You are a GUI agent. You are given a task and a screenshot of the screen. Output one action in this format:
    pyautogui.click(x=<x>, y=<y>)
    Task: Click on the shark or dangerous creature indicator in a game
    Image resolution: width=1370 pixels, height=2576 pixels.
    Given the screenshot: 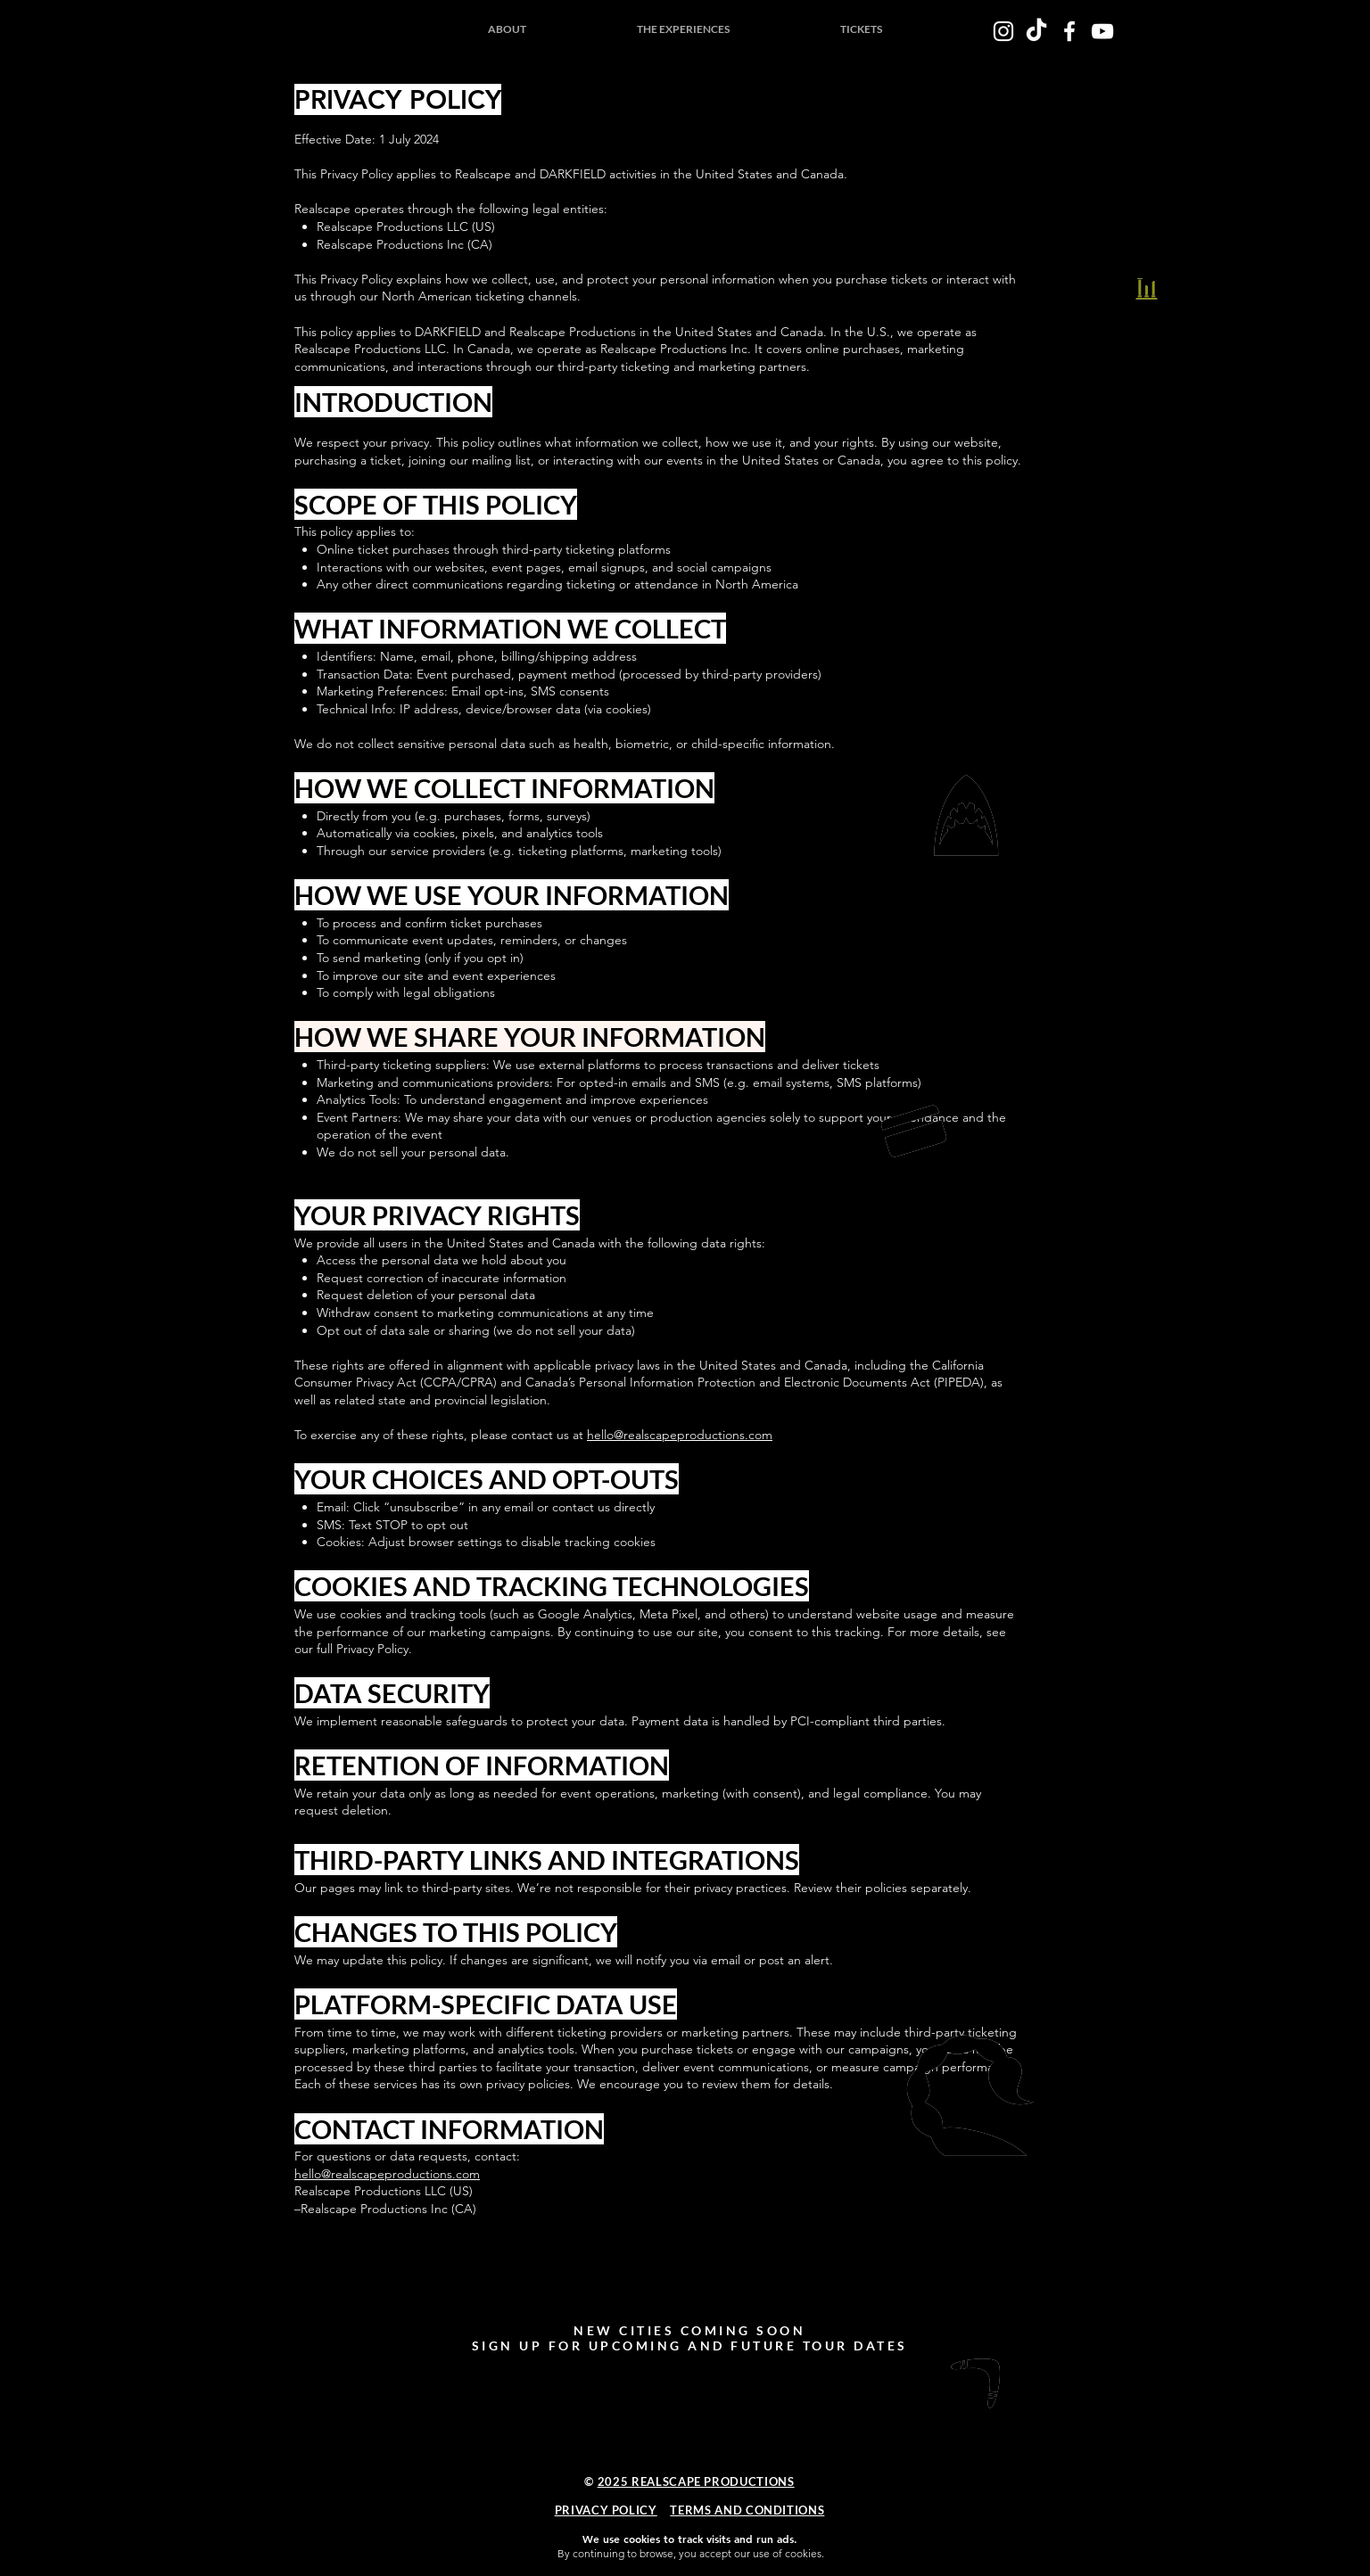 What is the action you would take?
    pyautogui.click(x=966, y=815)
    